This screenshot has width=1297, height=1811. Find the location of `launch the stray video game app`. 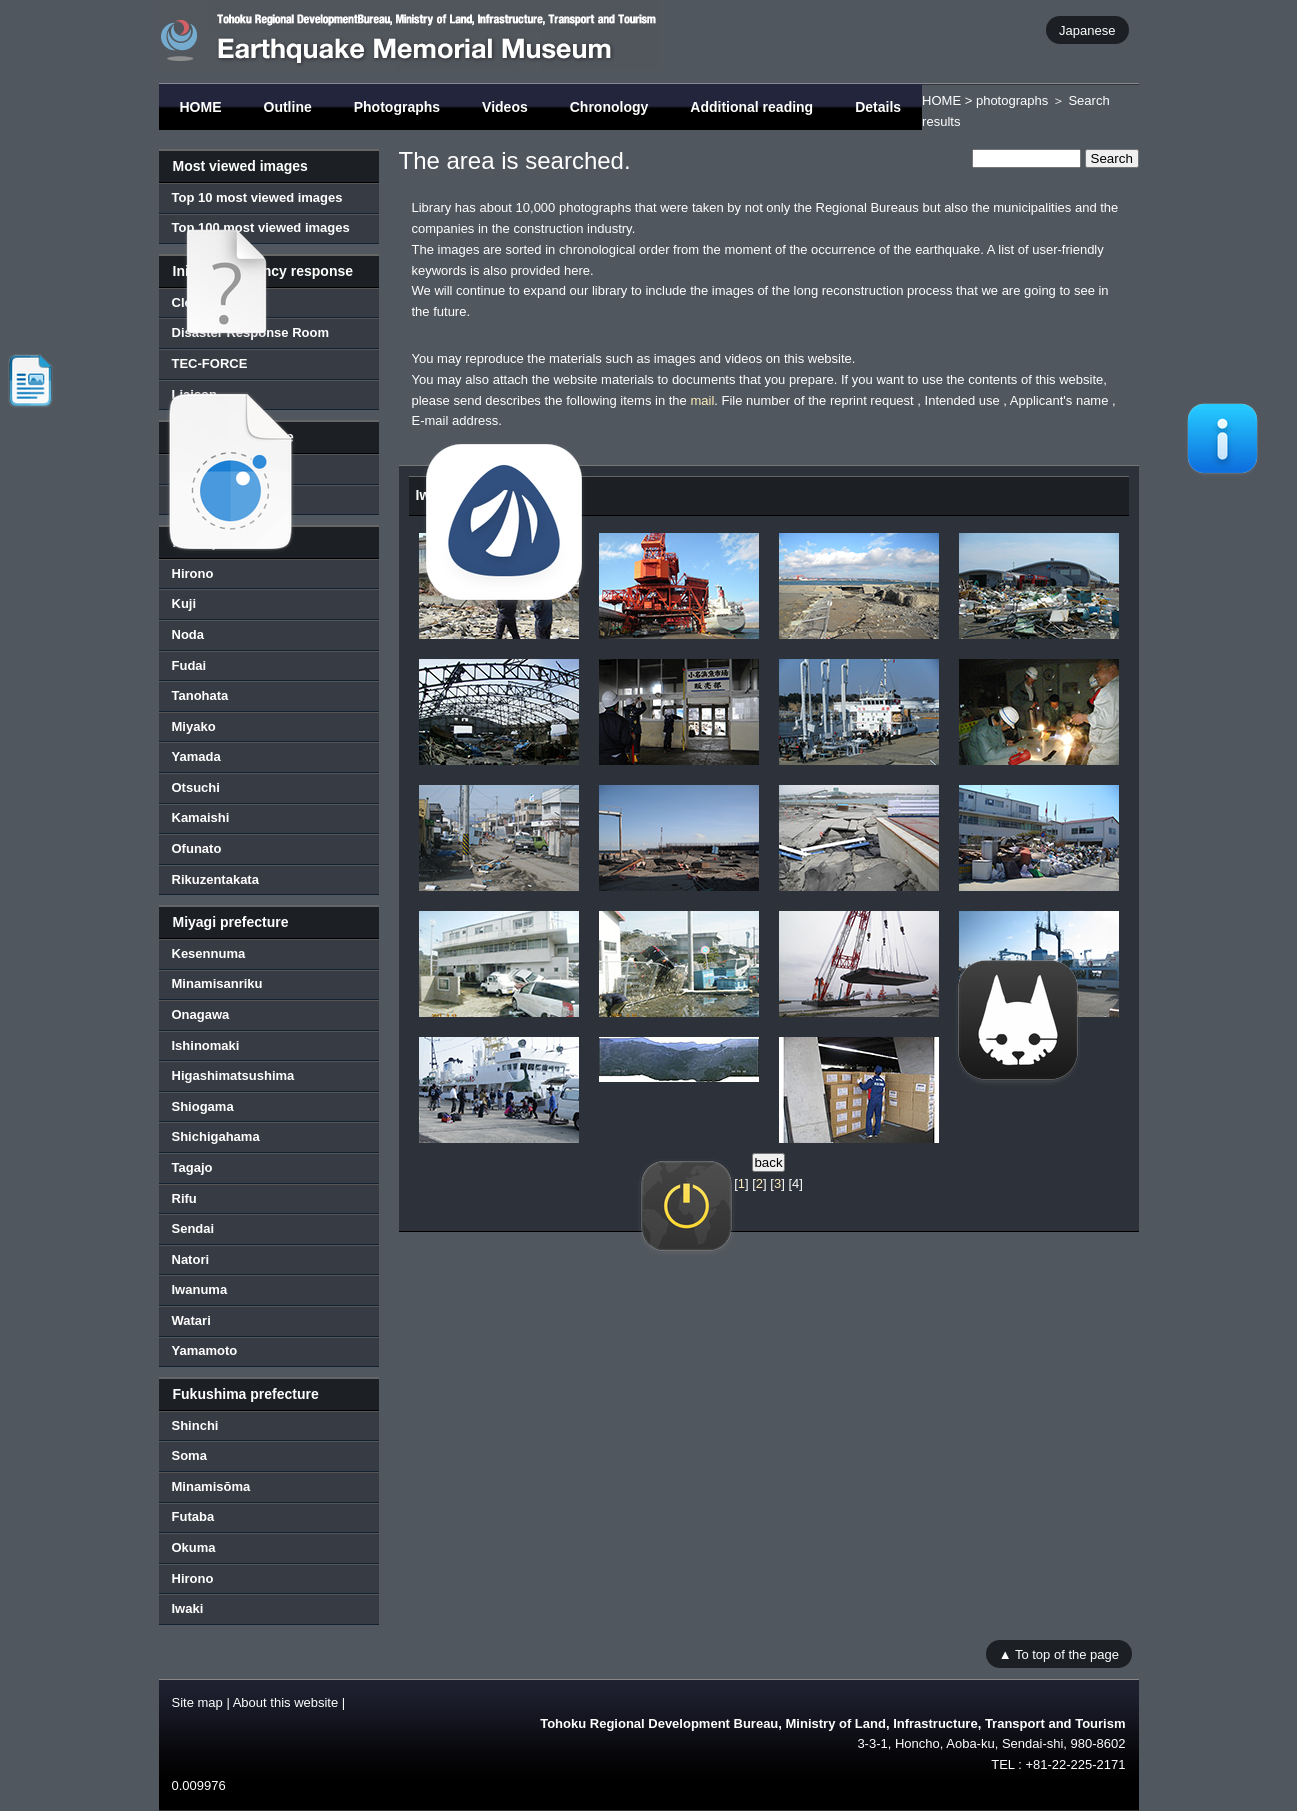

launch the stray video game app is located at coordinates (1018, 1020).